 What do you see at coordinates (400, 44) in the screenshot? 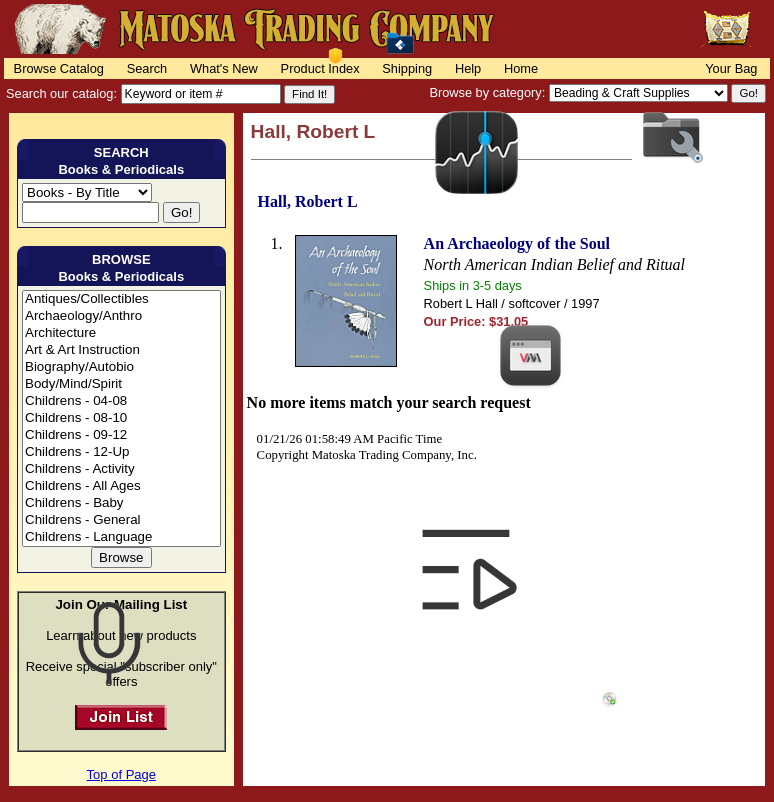
I see `open wondershare recoverit project folder` at bounding box center [400, 44].